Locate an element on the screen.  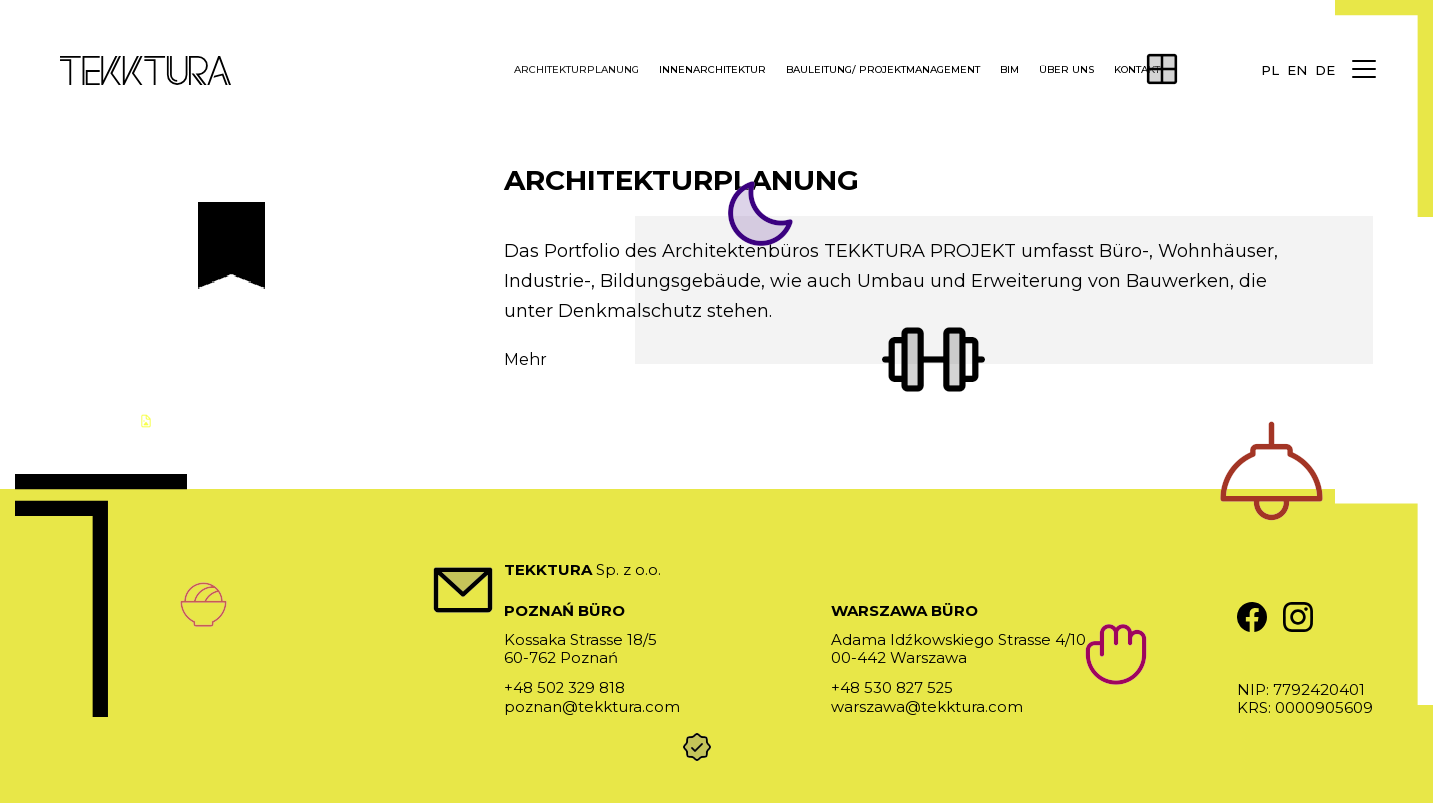
indicates verified or authenticated status is located at coordinates (697, 747).